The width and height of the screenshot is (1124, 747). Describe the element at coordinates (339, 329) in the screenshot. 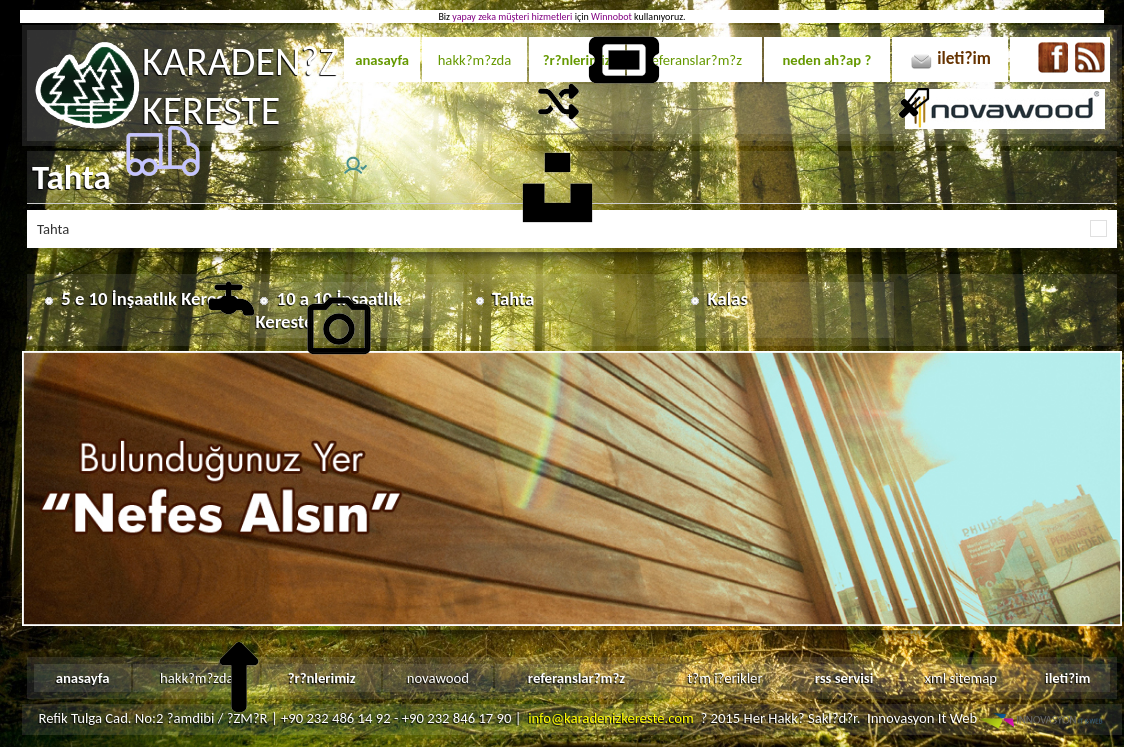

I see `take a photo` at that location.